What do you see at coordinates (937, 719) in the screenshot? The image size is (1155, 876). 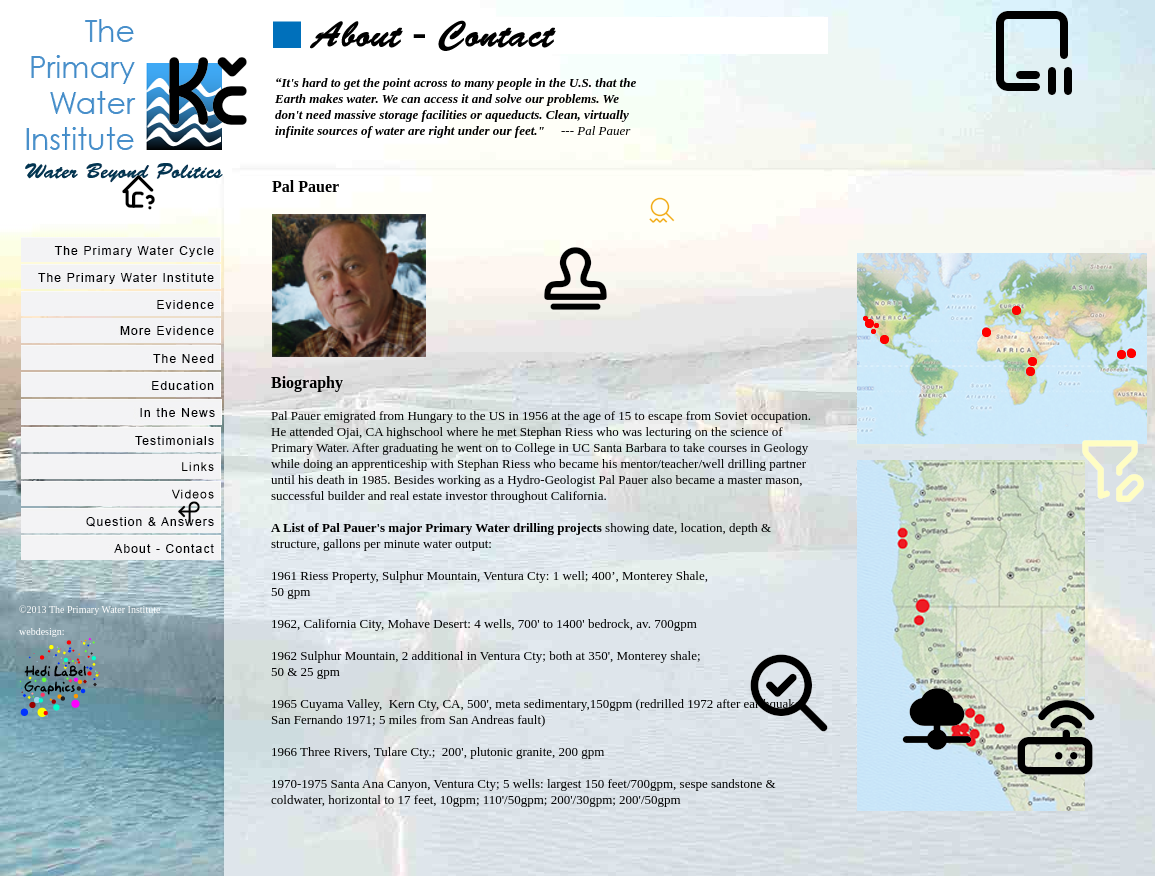 I see `cloud data sync status` at bounding box center [937, 719].